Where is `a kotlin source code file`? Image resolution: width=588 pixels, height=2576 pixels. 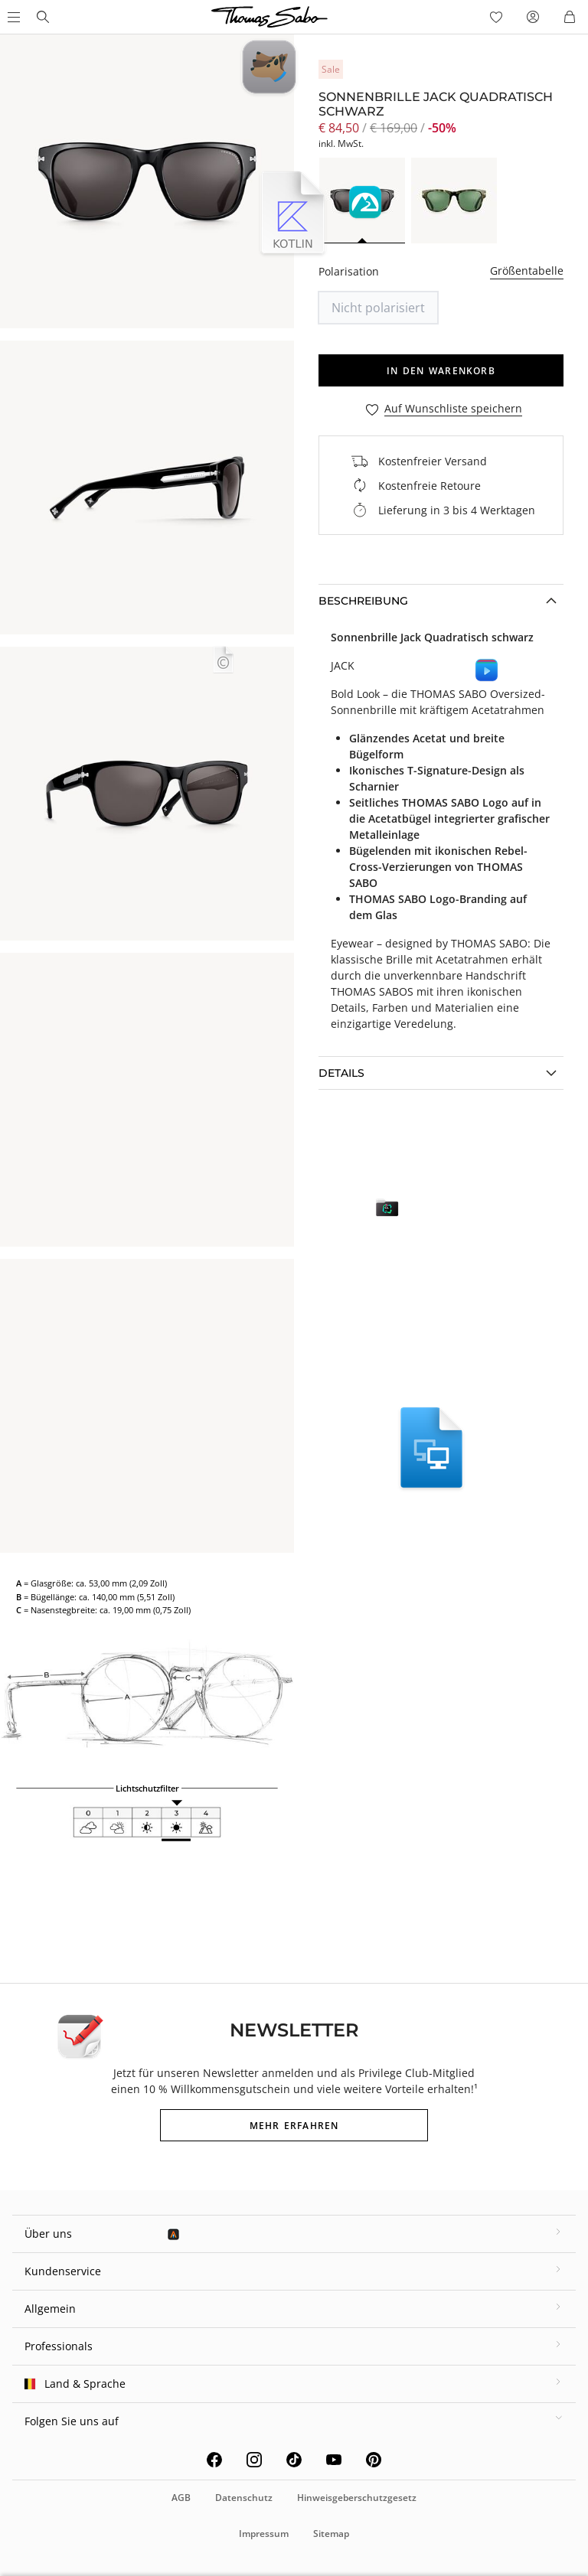
a kotlin source code file is located at coordinates (292, 214).